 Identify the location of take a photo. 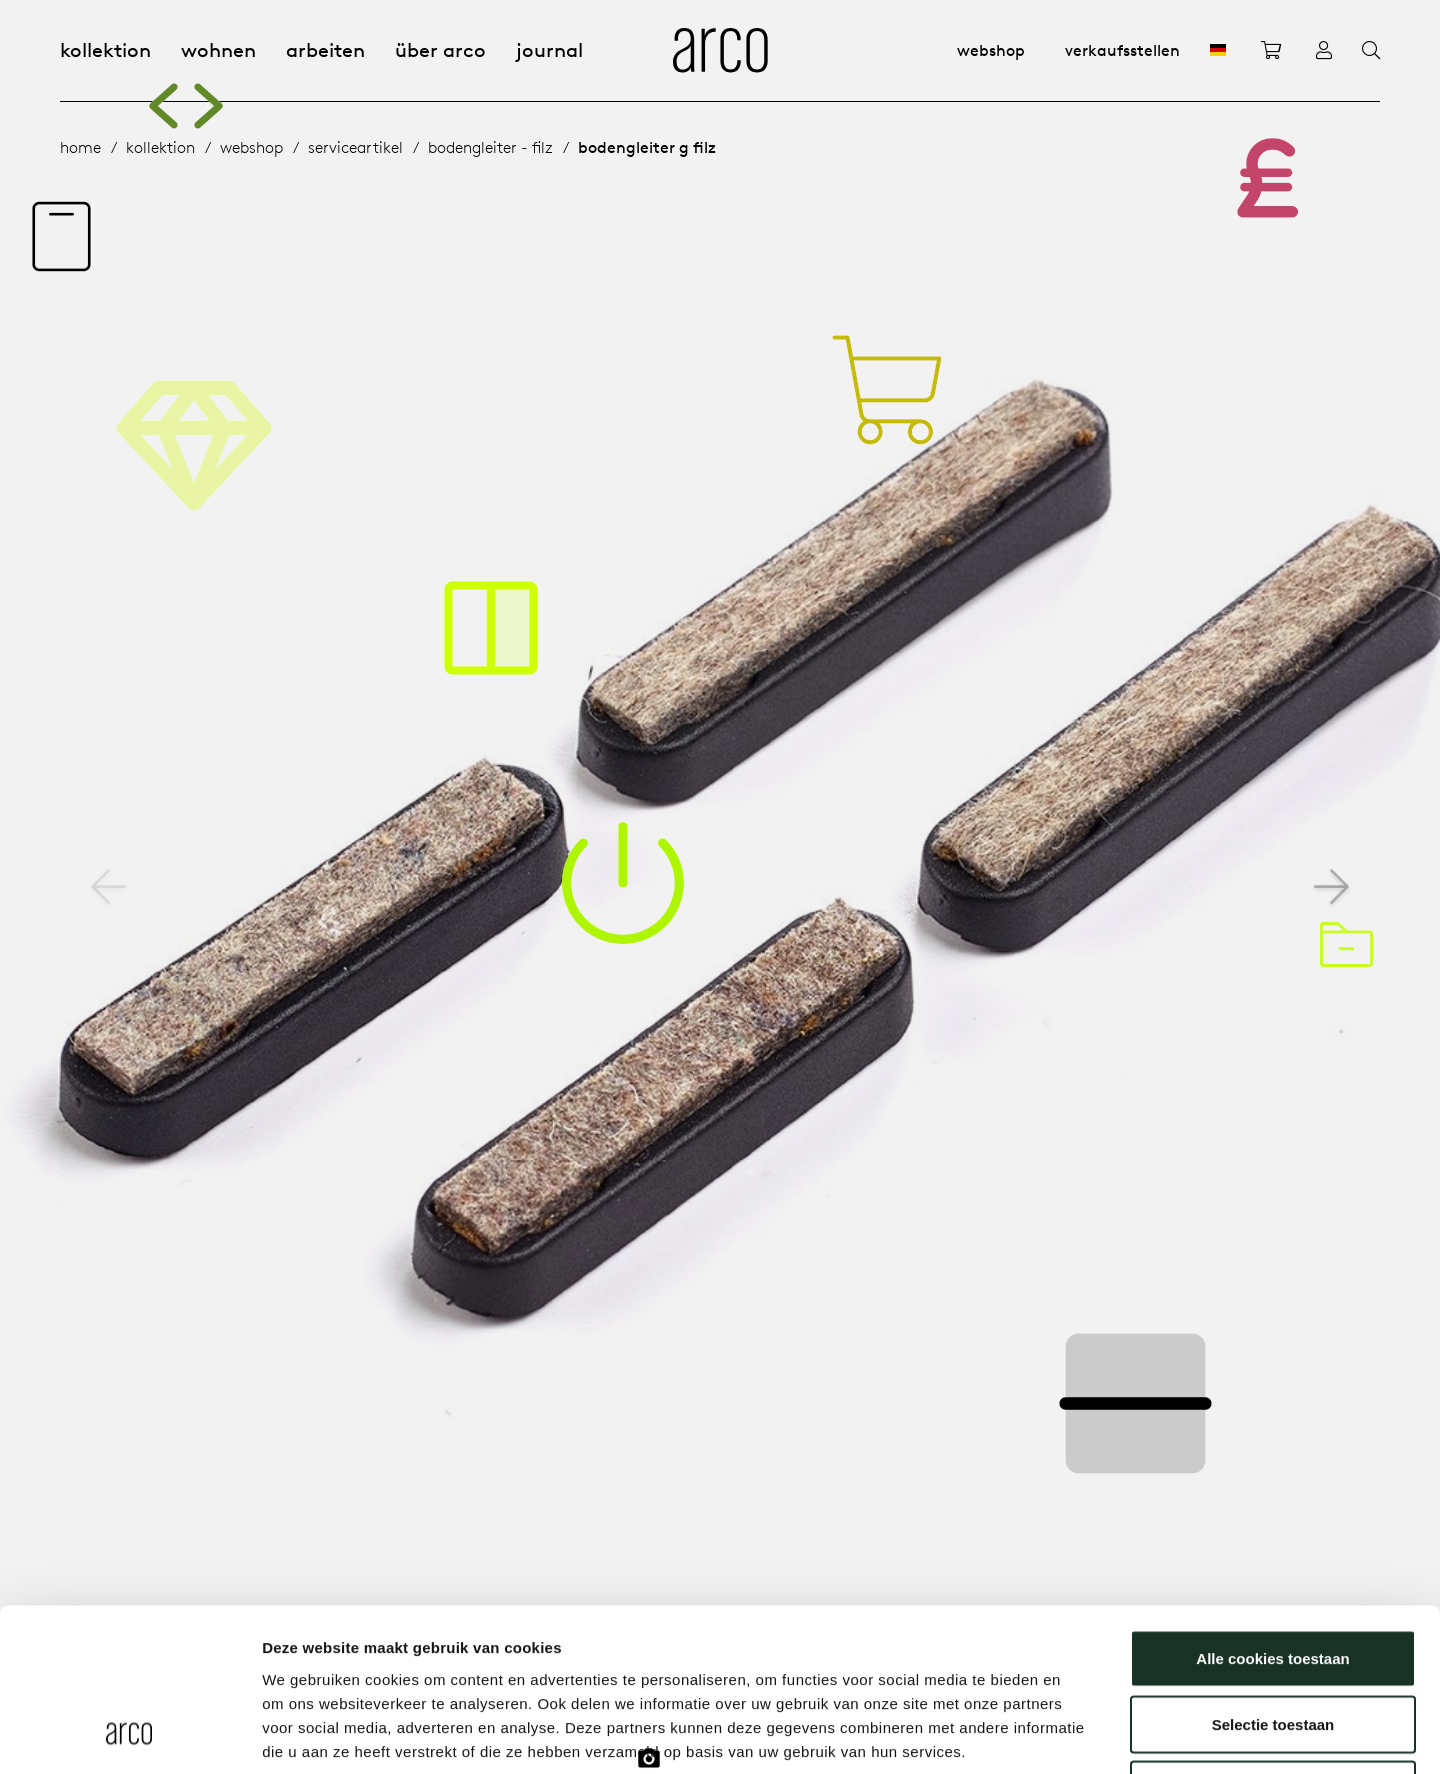
(649, 1759).